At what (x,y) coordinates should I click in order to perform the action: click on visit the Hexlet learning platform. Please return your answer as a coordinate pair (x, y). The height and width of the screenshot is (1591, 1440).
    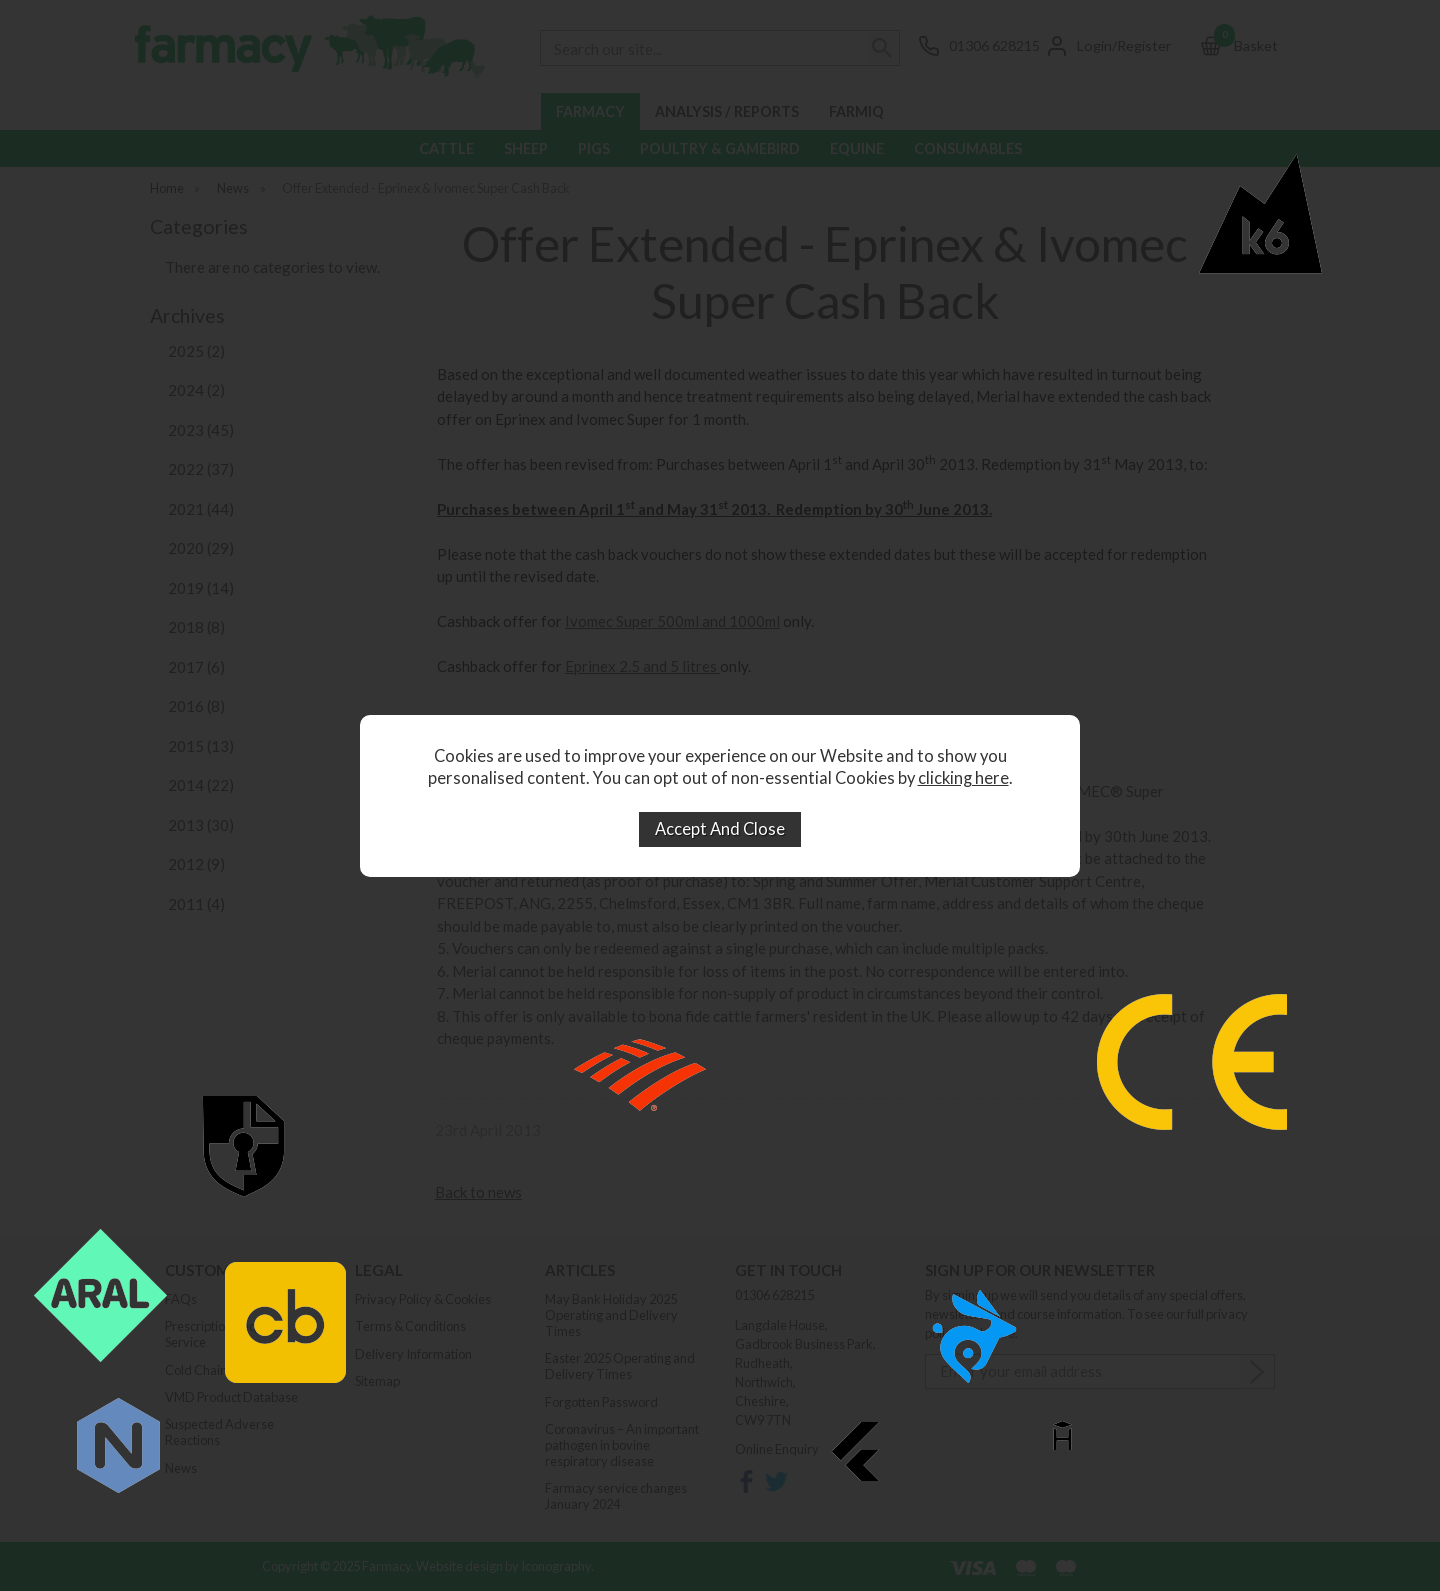
    Looking at the image, I should click on (1062, 1435).